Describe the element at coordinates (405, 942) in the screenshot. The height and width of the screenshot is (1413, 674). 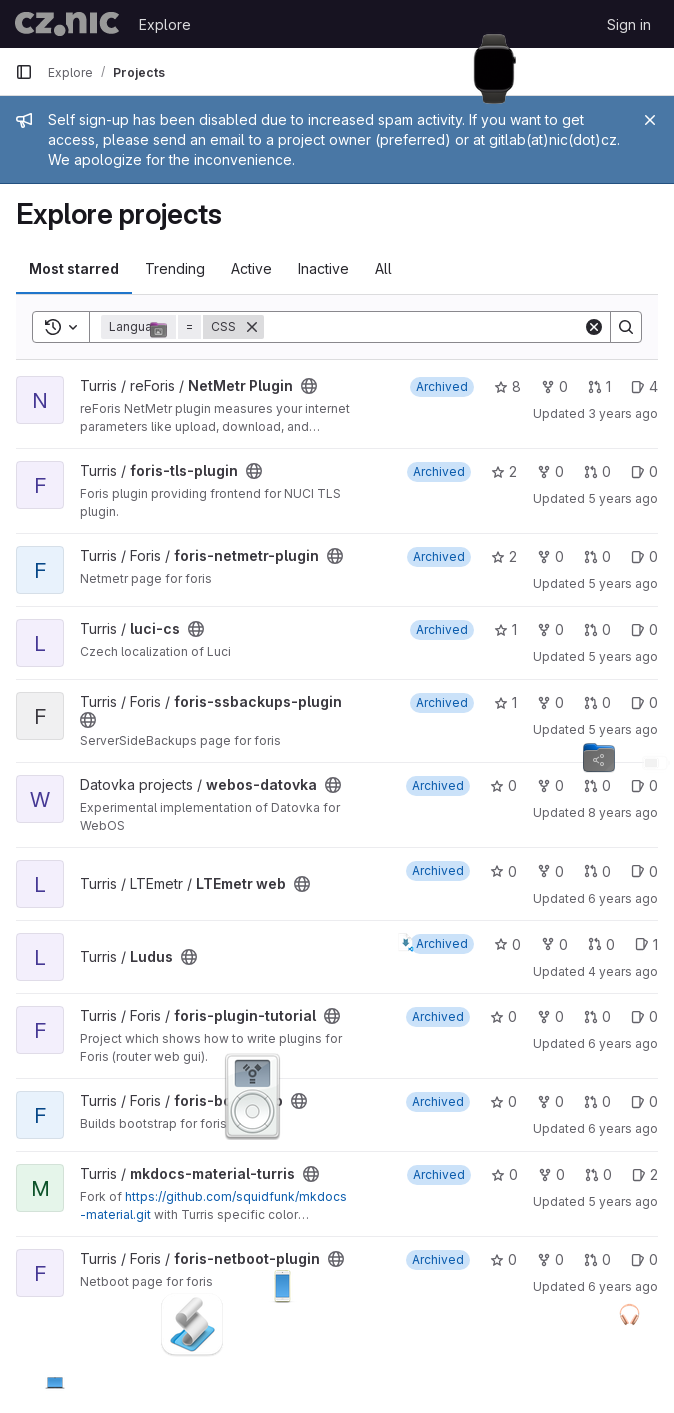
I see `open or preview a markdown file` at that location.